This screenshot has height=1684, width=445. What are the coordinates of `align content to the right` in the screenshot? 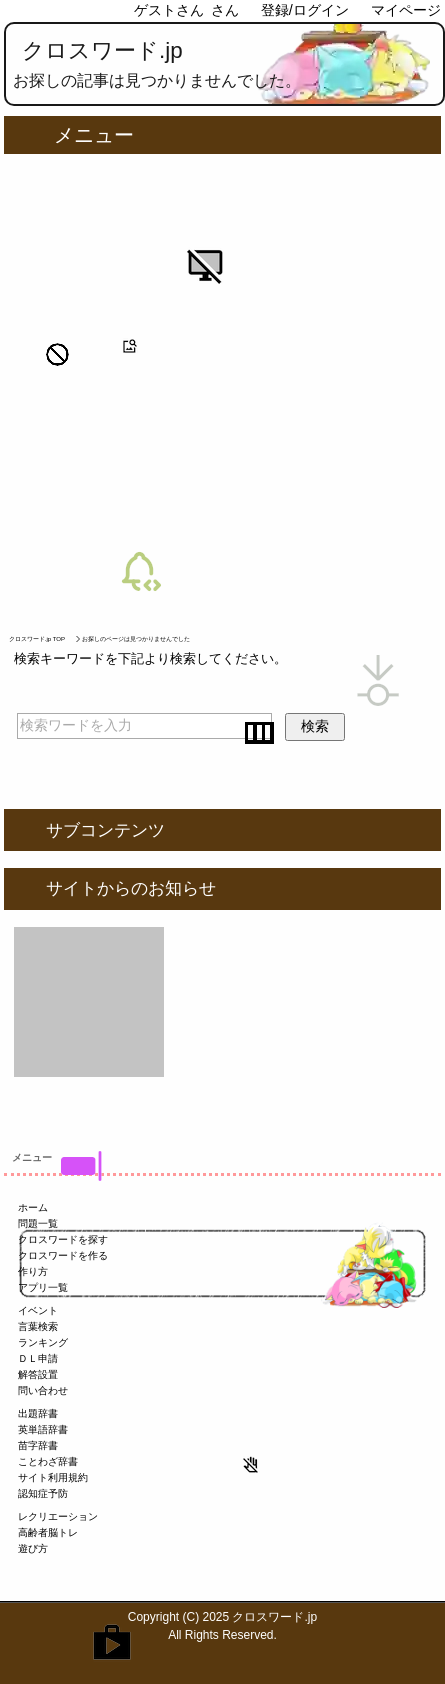 It's located at (82, 1166).